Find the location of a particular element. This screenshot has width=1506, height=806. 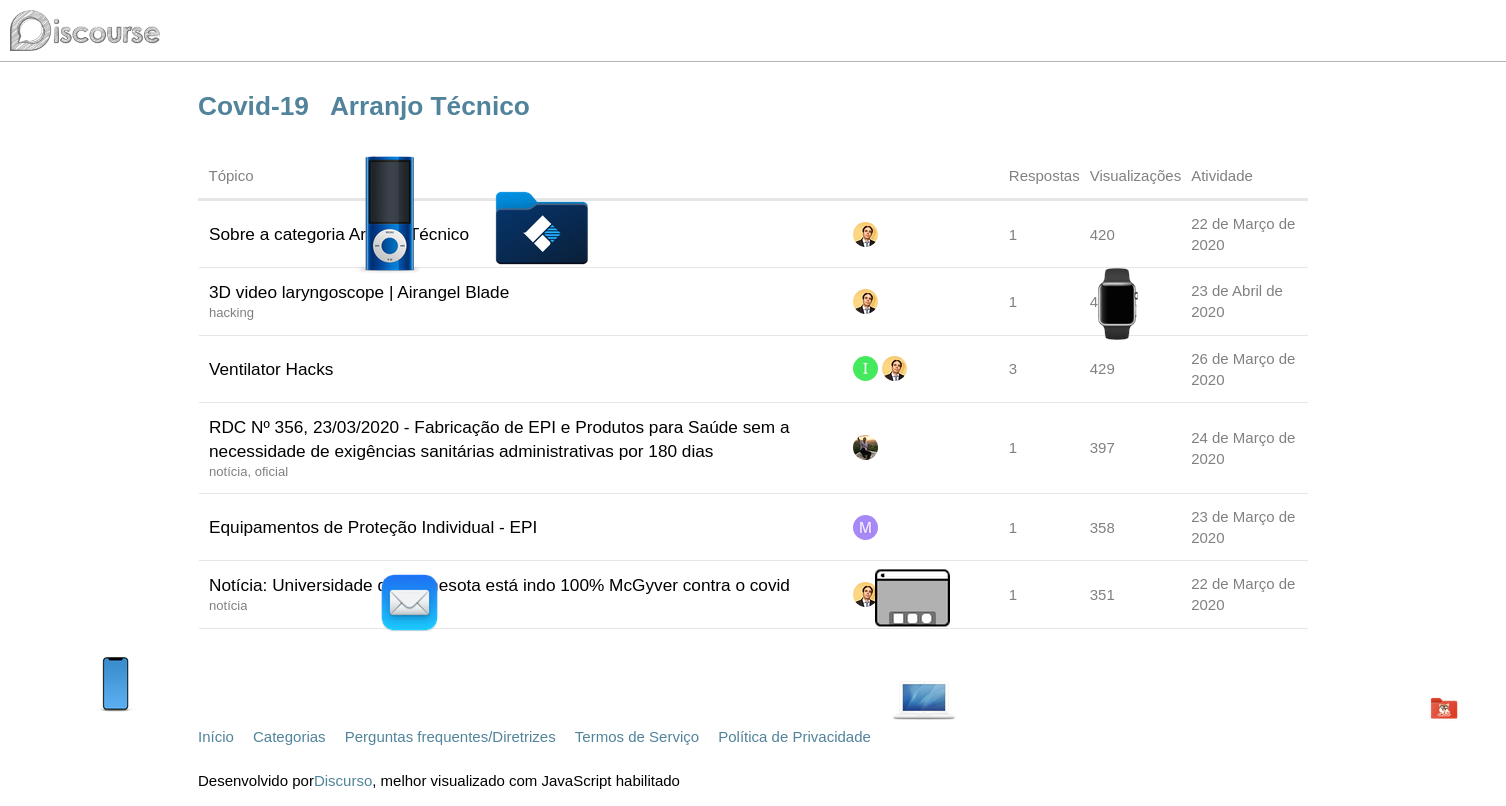

indicates a connected macbook device is located at coordinates (924, 697).